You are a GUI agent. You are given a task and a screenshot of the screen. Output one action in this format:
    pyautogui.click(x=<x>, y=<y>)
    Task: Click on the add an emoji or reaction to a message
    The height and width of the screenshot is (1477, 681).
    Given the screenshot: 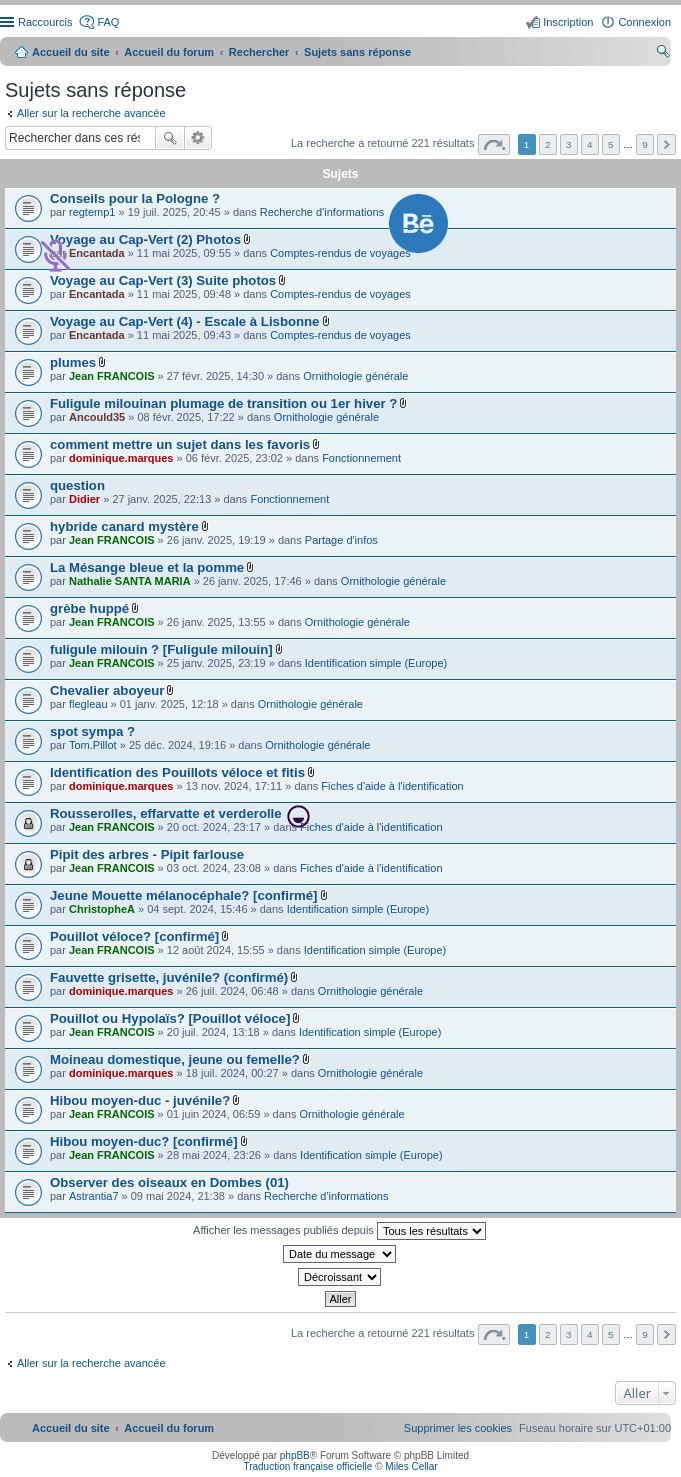 What is the action you would take?
    pyautogui.click(x=298, y=816)
    